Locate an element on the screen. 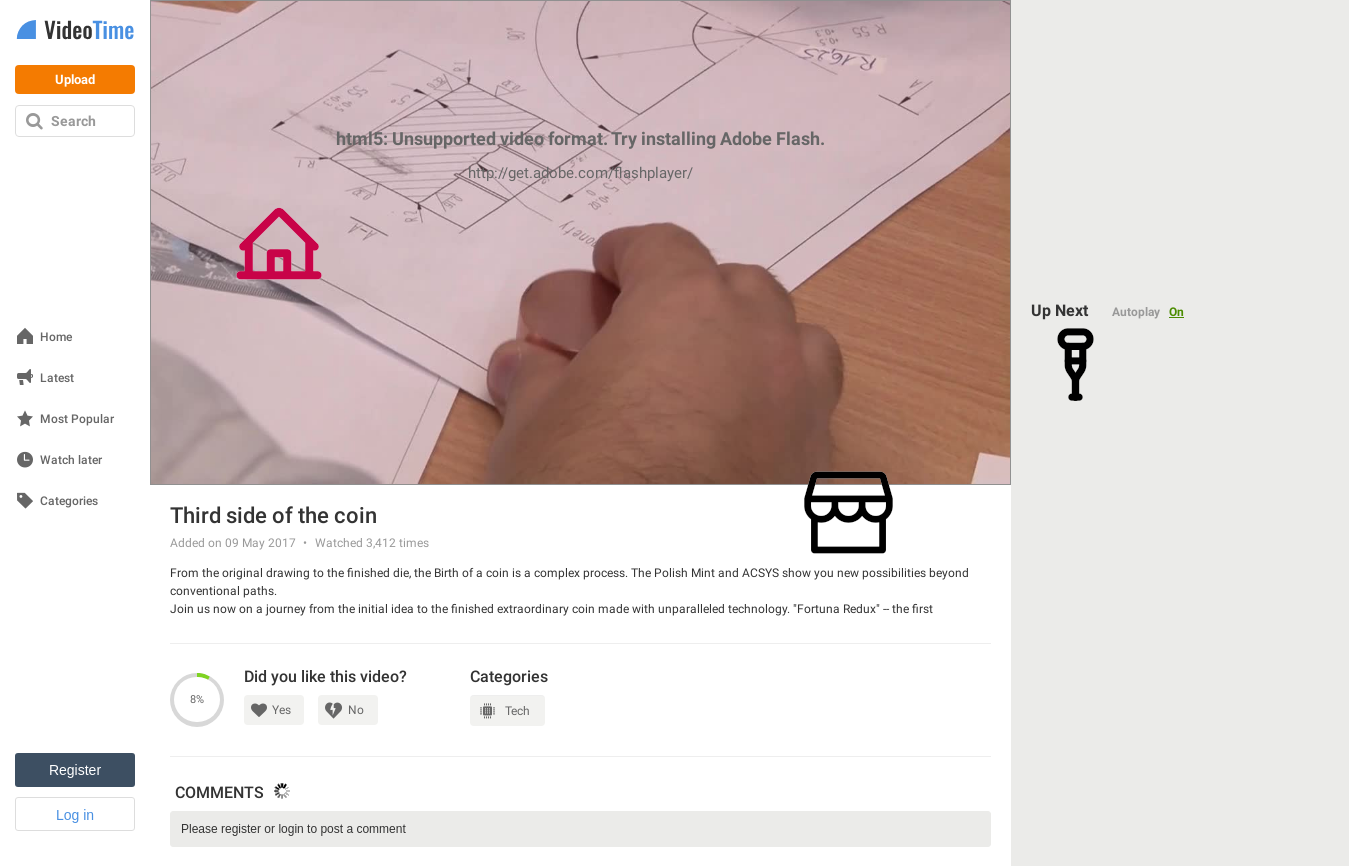 This screenshot has width=1349, height=866. access the online store or marketplace is located at coordinates (848, 512).